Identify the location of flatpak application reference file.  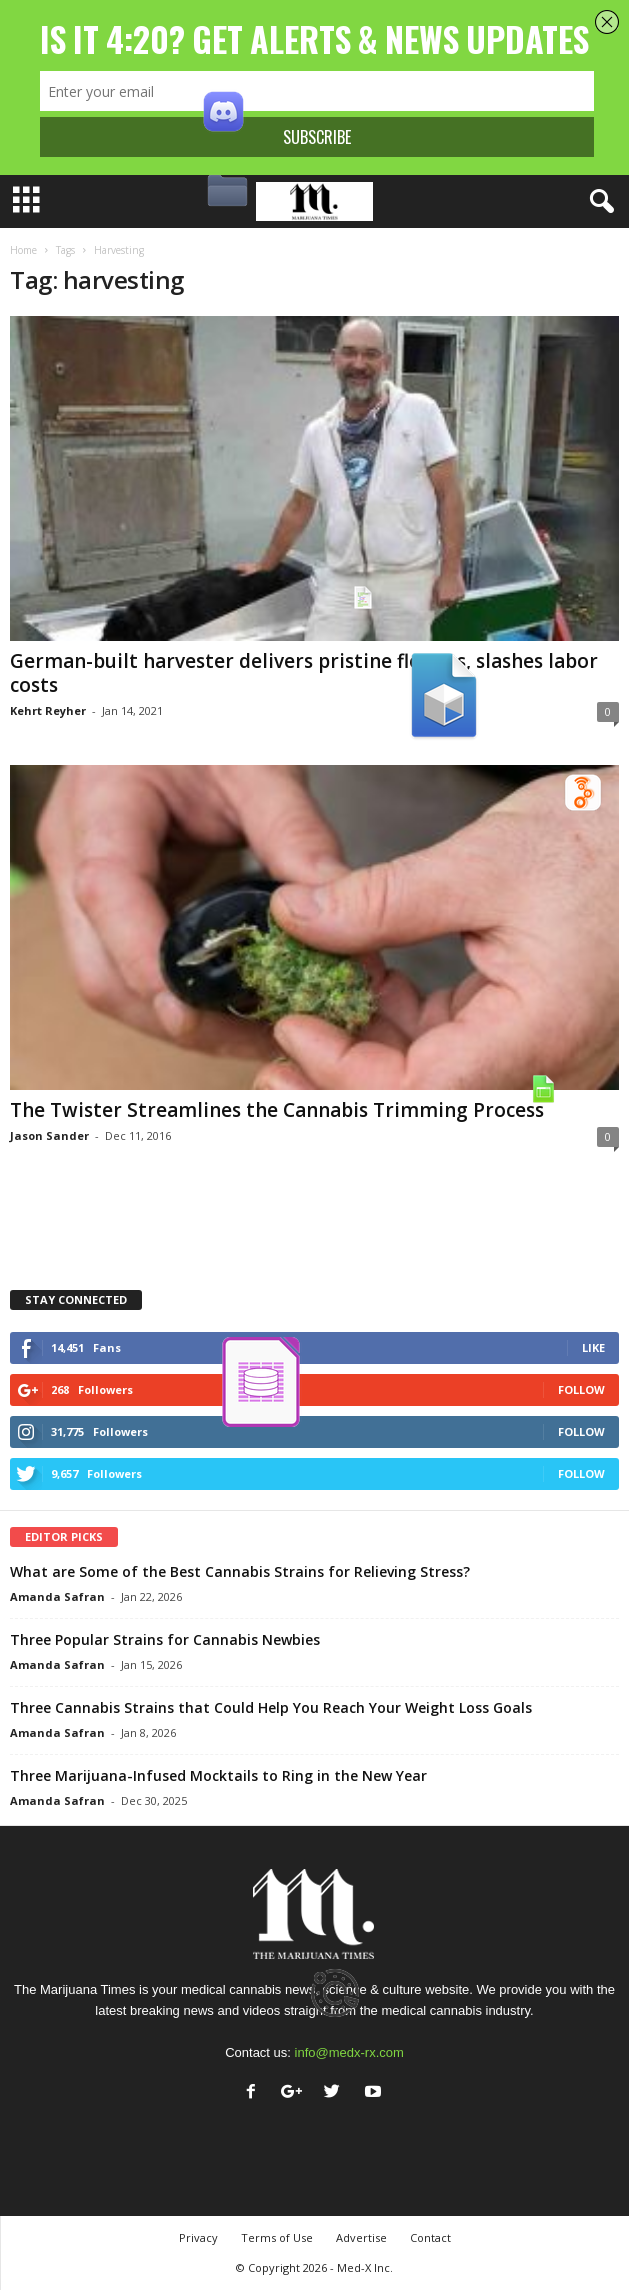
(444, 695).